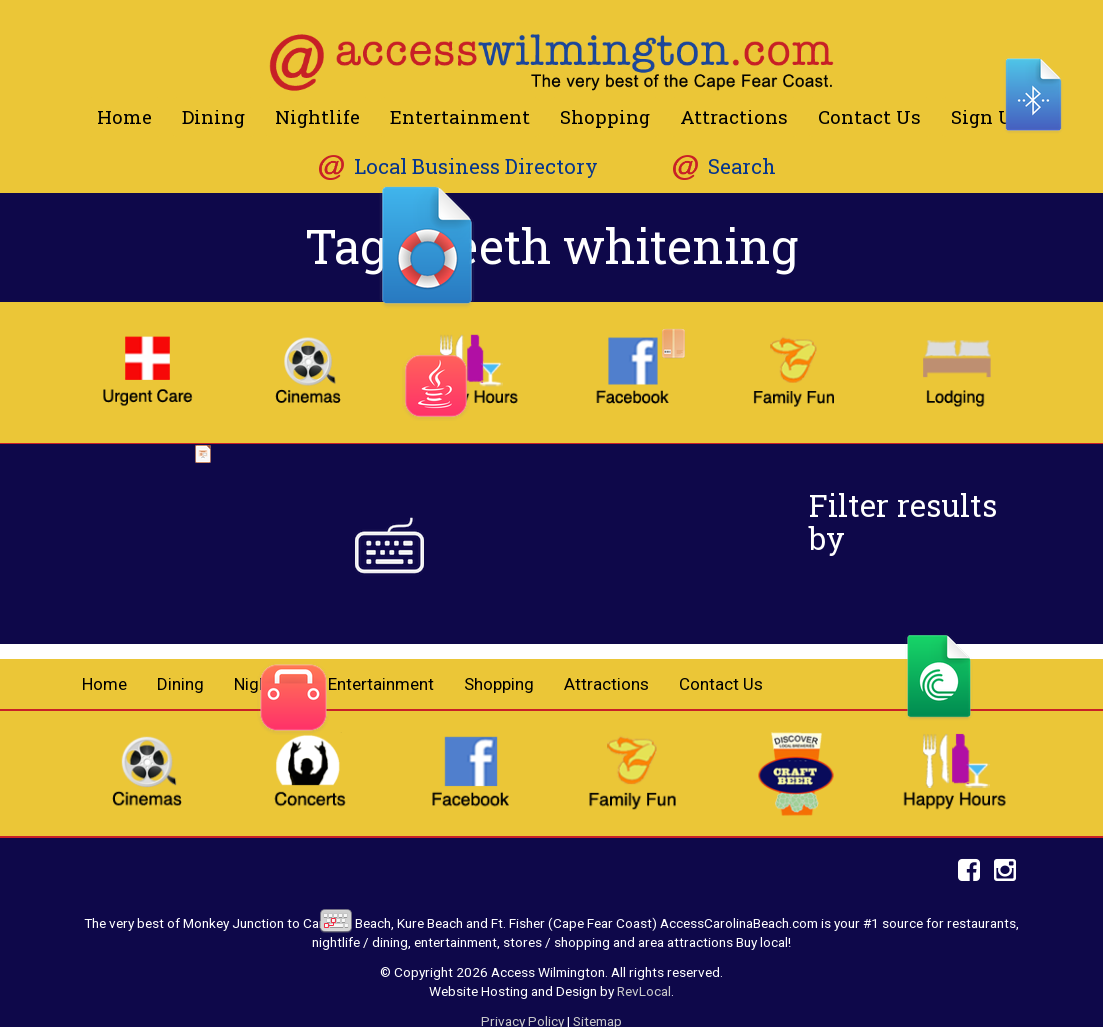 The height and width of the screenshot is (1027, 1103). What do you see at coordinates (1033, 94) in the screenshot?
I see `send file via bluetooth` at bounding box center [1033, 94].